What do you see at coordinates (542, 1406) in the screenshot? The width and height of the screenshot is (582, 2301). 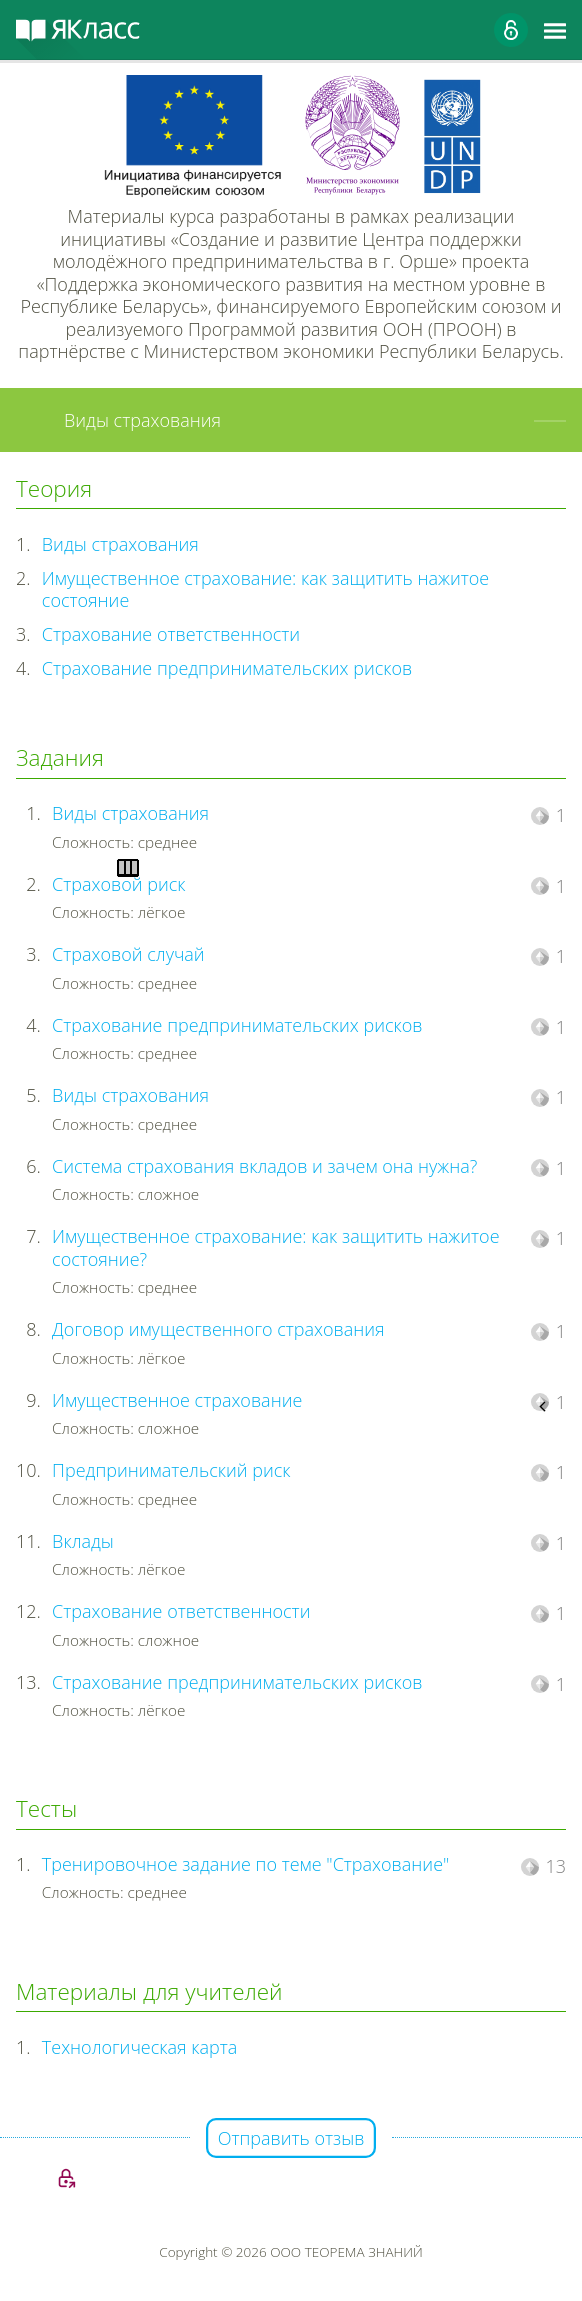 I see `go back to the previous screen` at bounding box center [542, 1406].